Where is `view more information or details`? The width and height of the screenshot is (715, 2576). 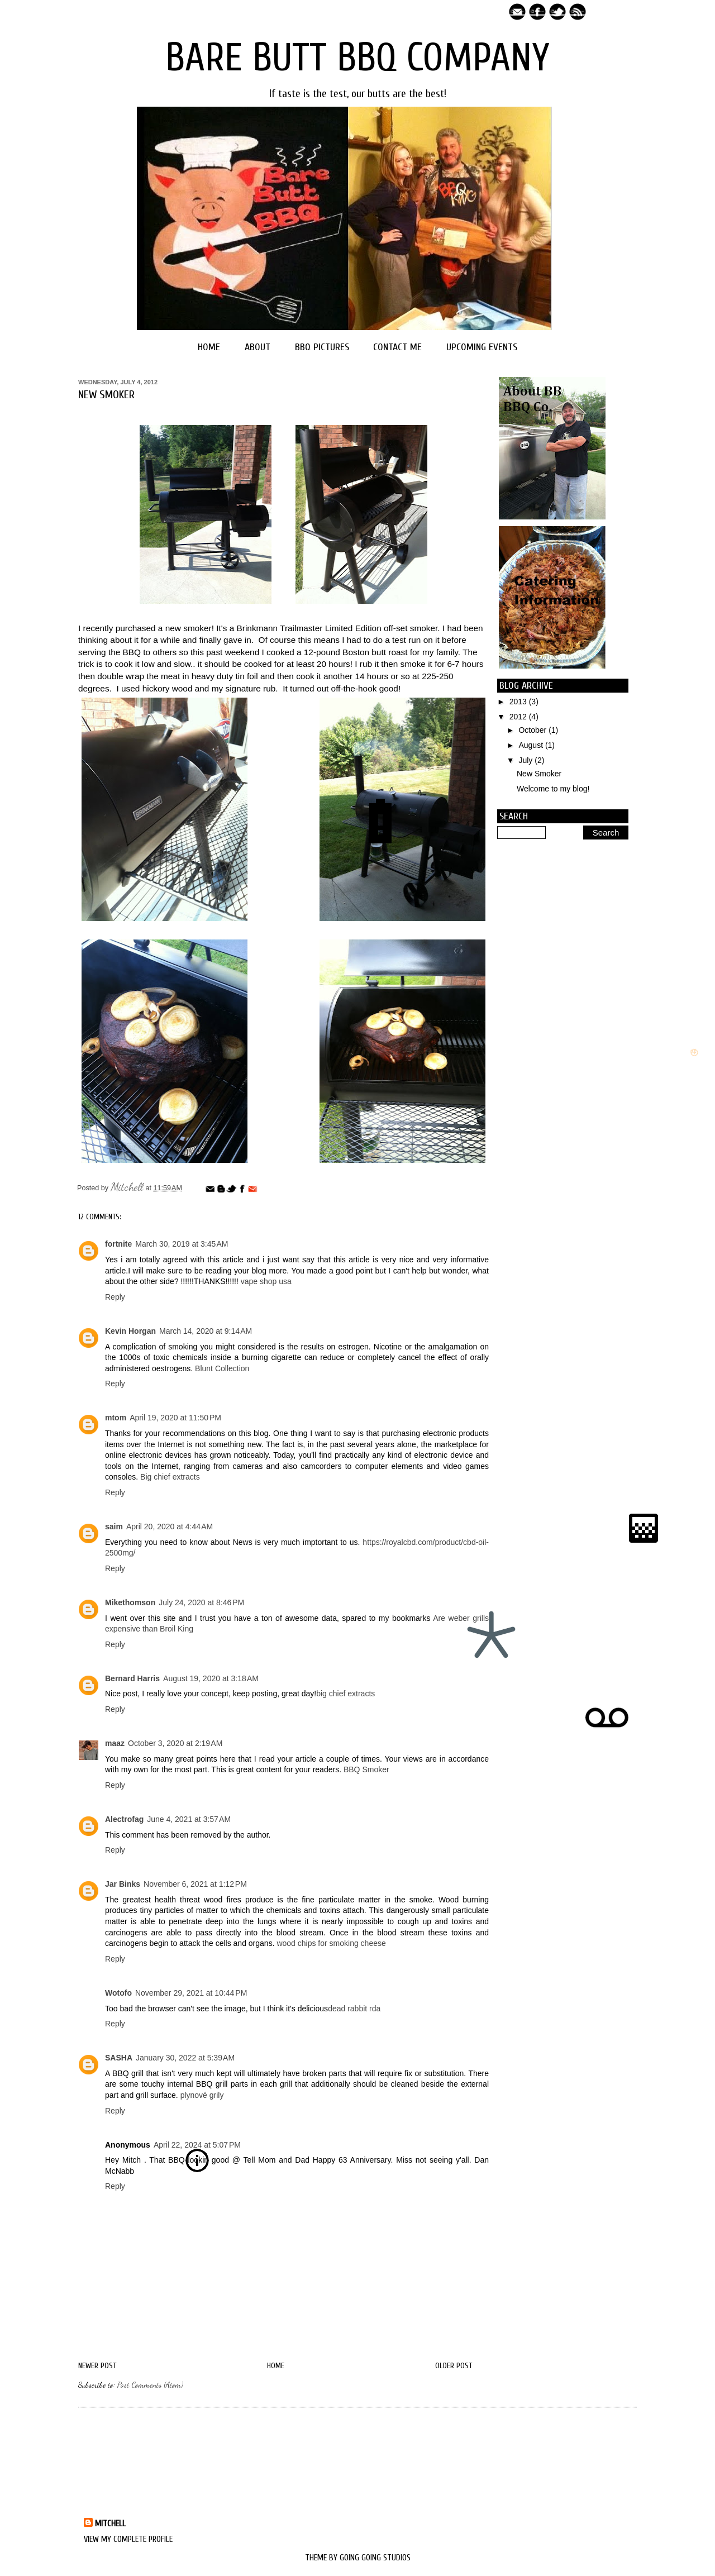
view more information or details is located at coordinates (197, 2160).